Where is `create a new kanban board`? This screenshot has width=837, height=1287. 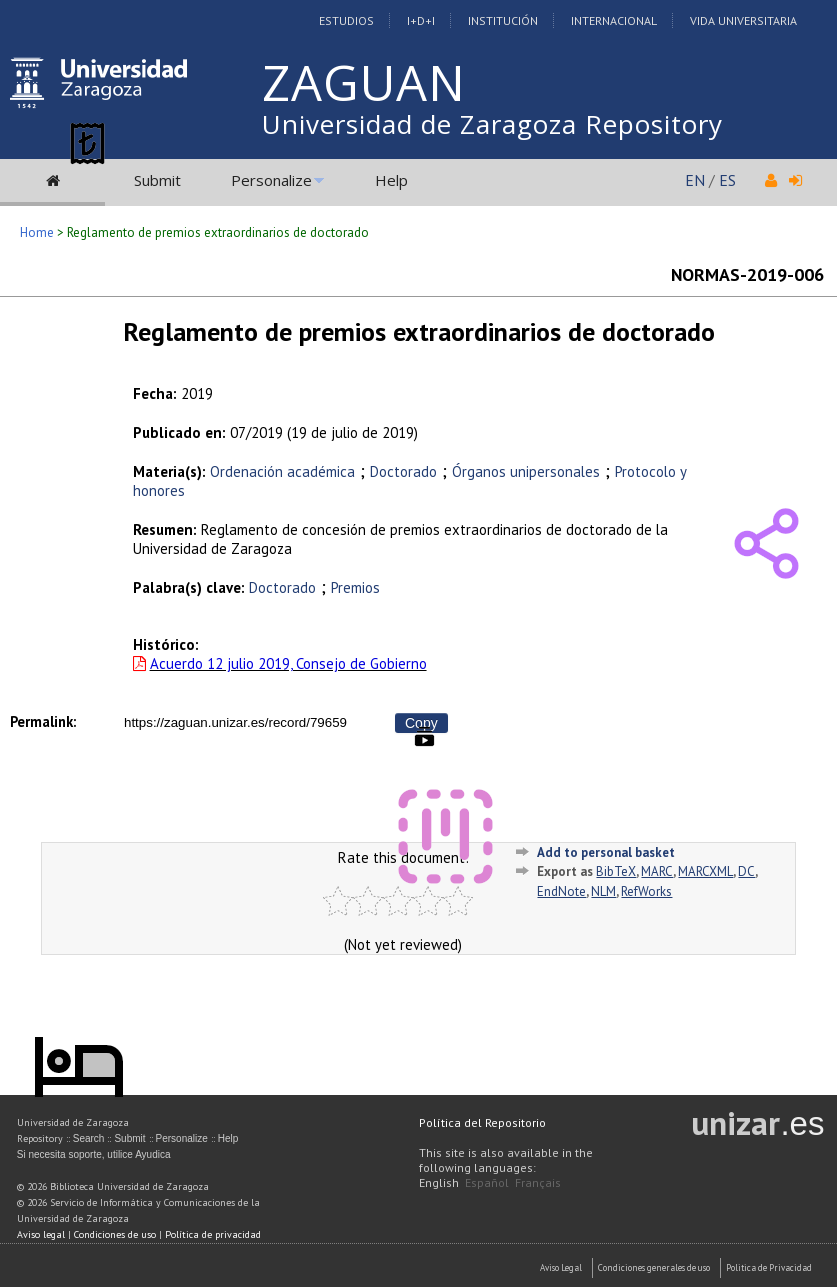
create a new kanban board is located at coordinates (445, 836).